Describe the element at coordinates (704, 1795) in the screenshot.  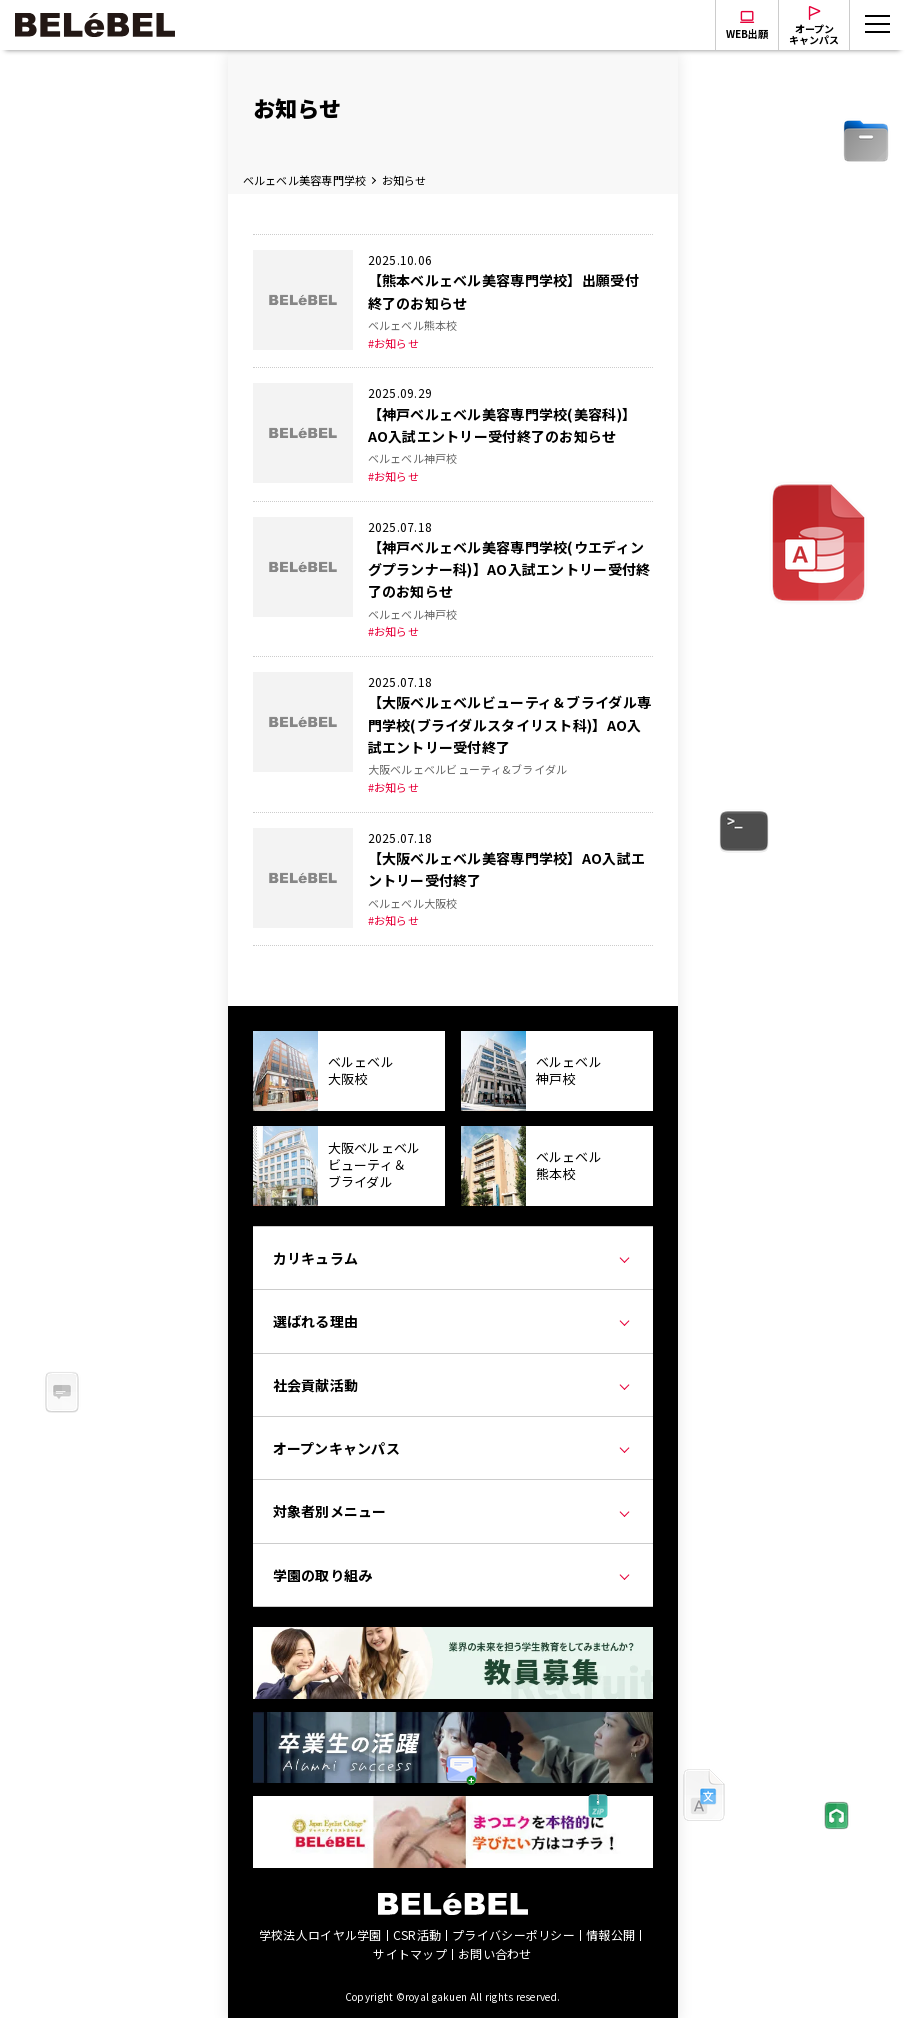
I see `a gettext translation file for software localization` at that location.